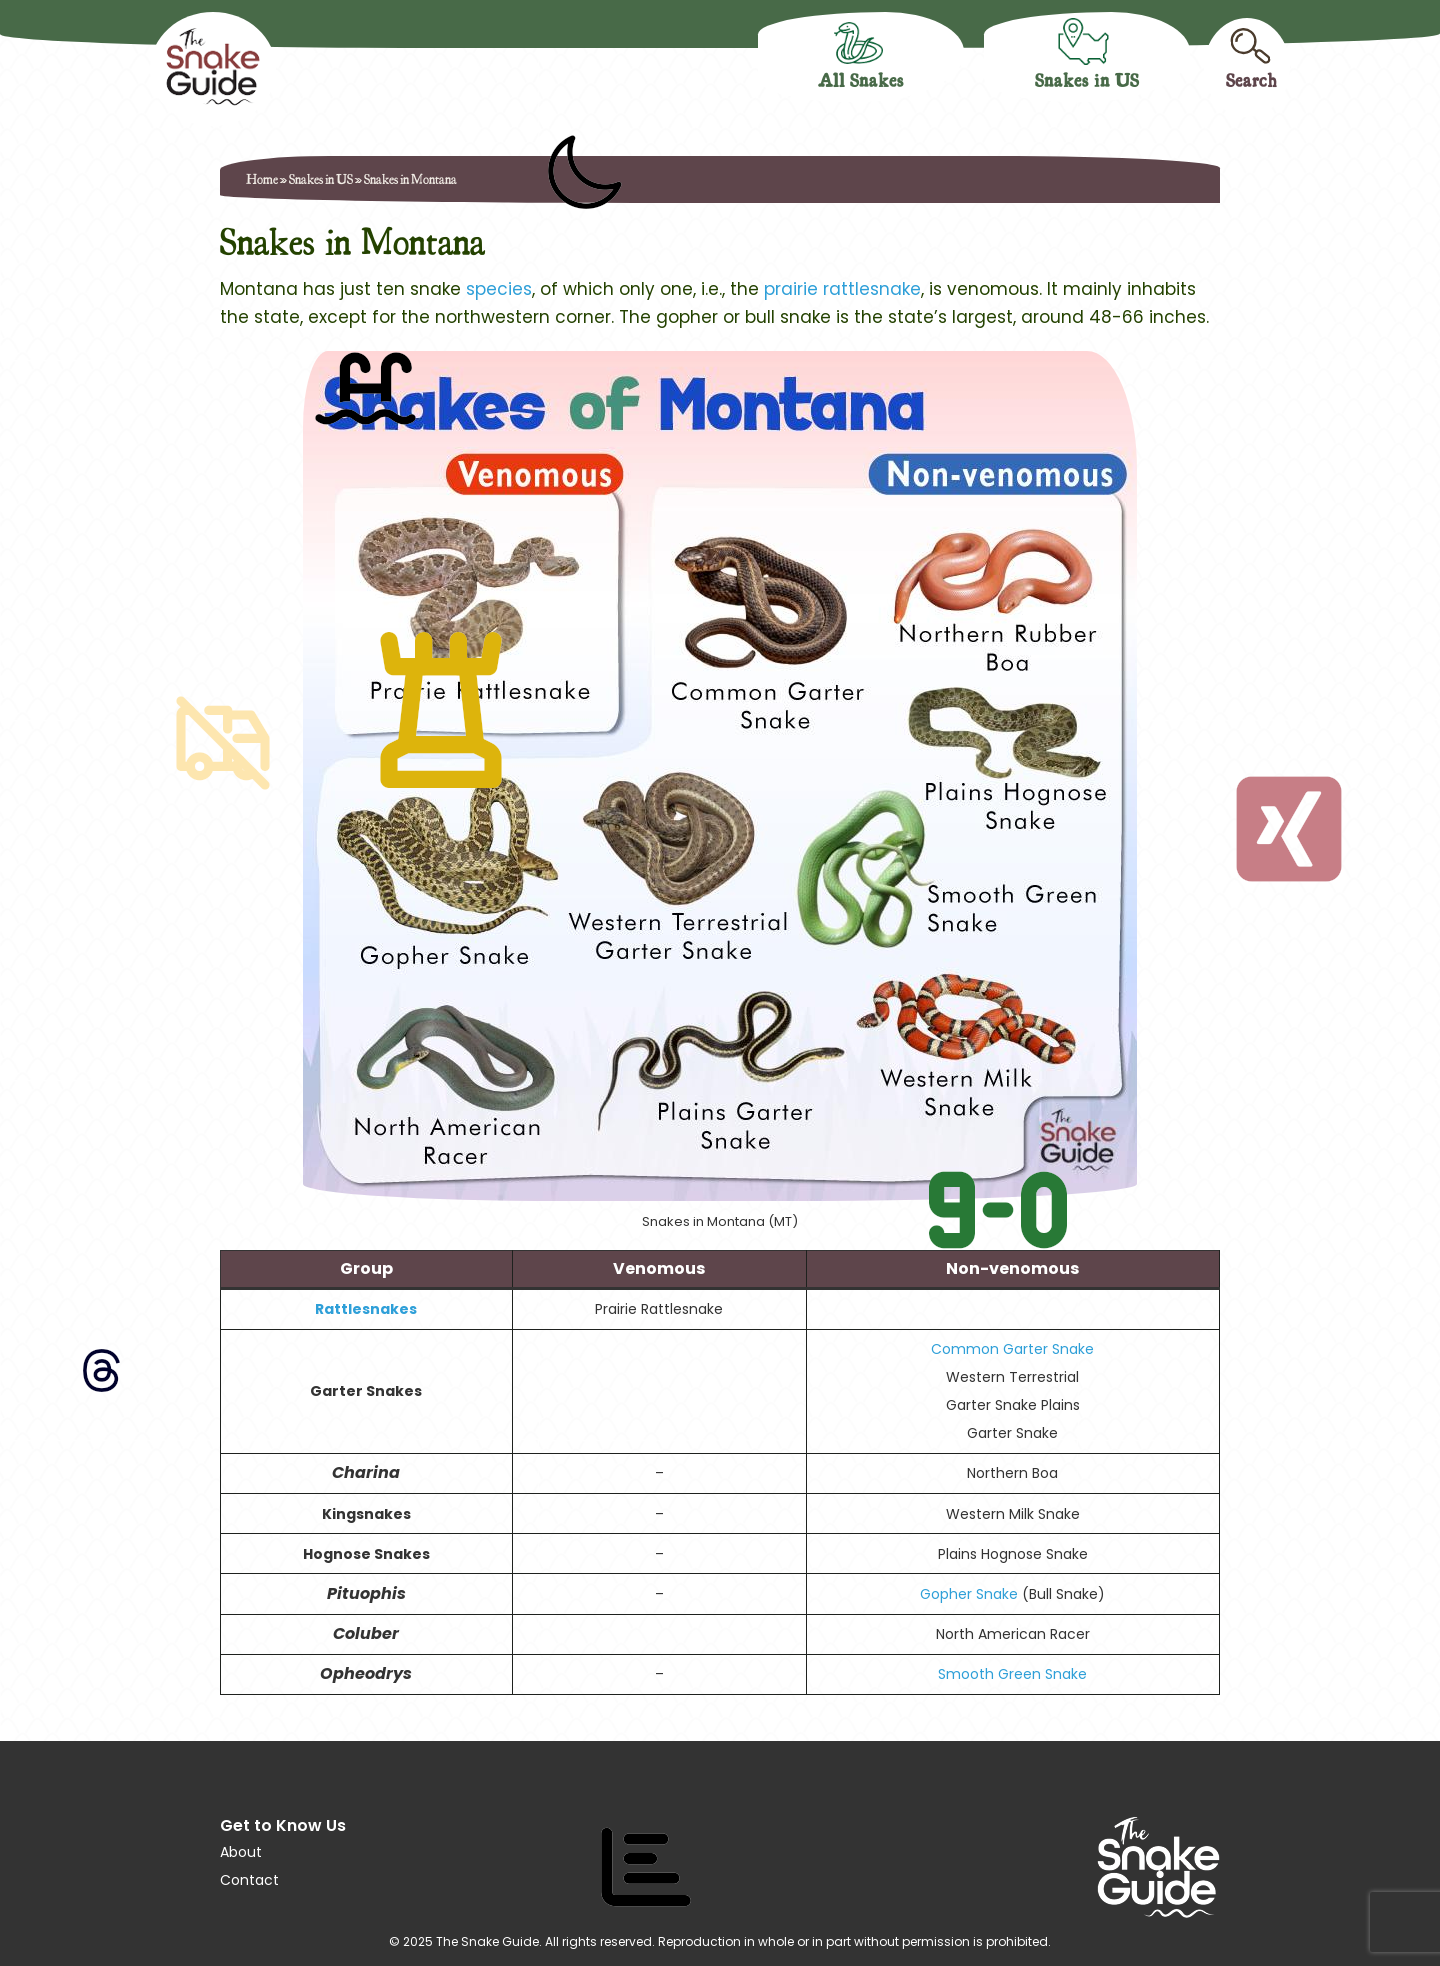  Describe the element at coordinates (365, 388) in the screenshot. I see `indicates swimming pool amenity available` at that location.